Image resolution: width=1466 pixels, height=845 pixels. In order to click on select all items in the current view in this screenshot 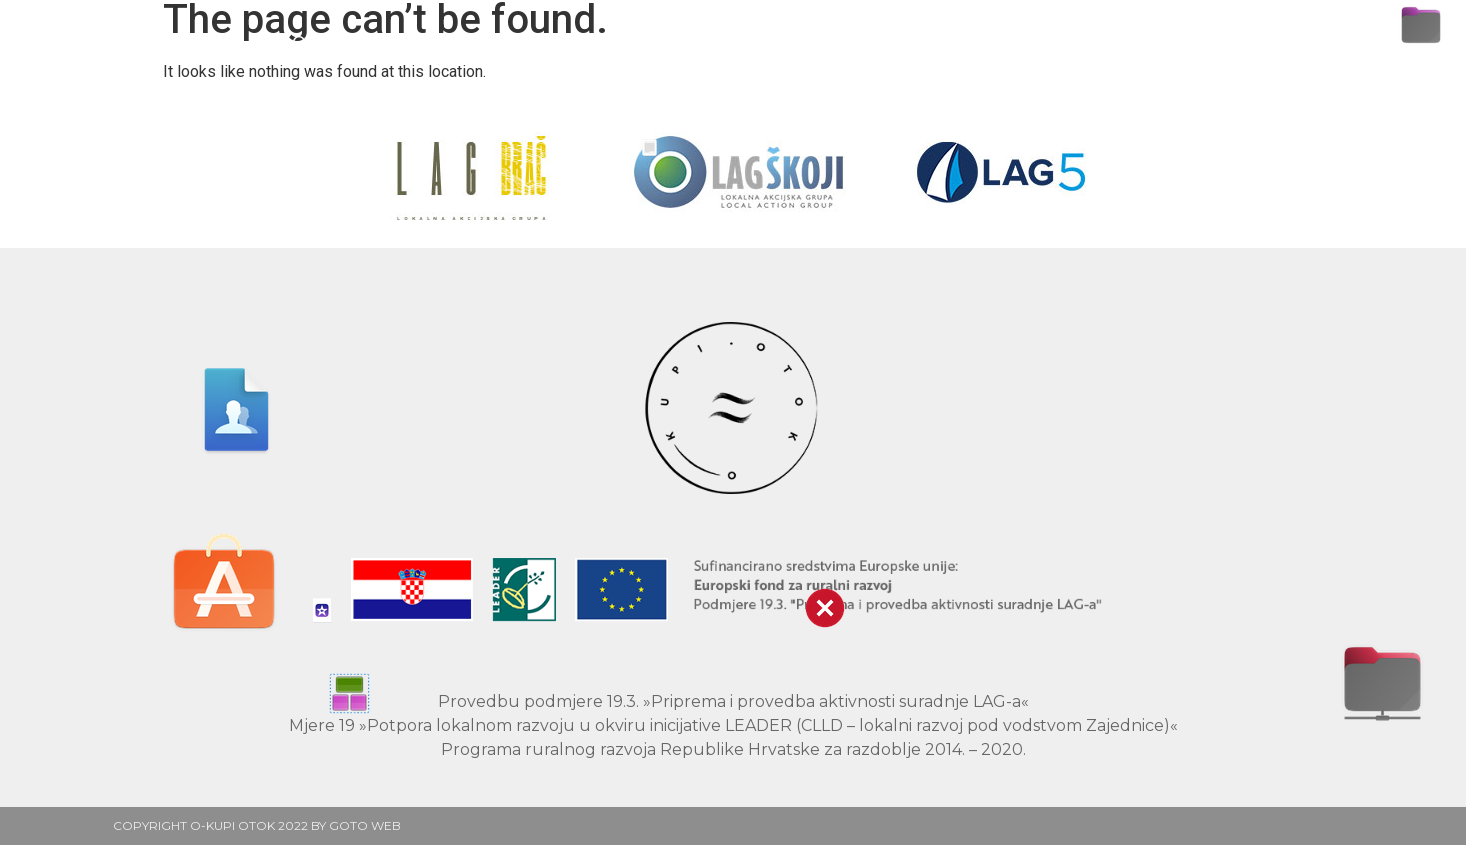, I will do `click(349, 693)`.